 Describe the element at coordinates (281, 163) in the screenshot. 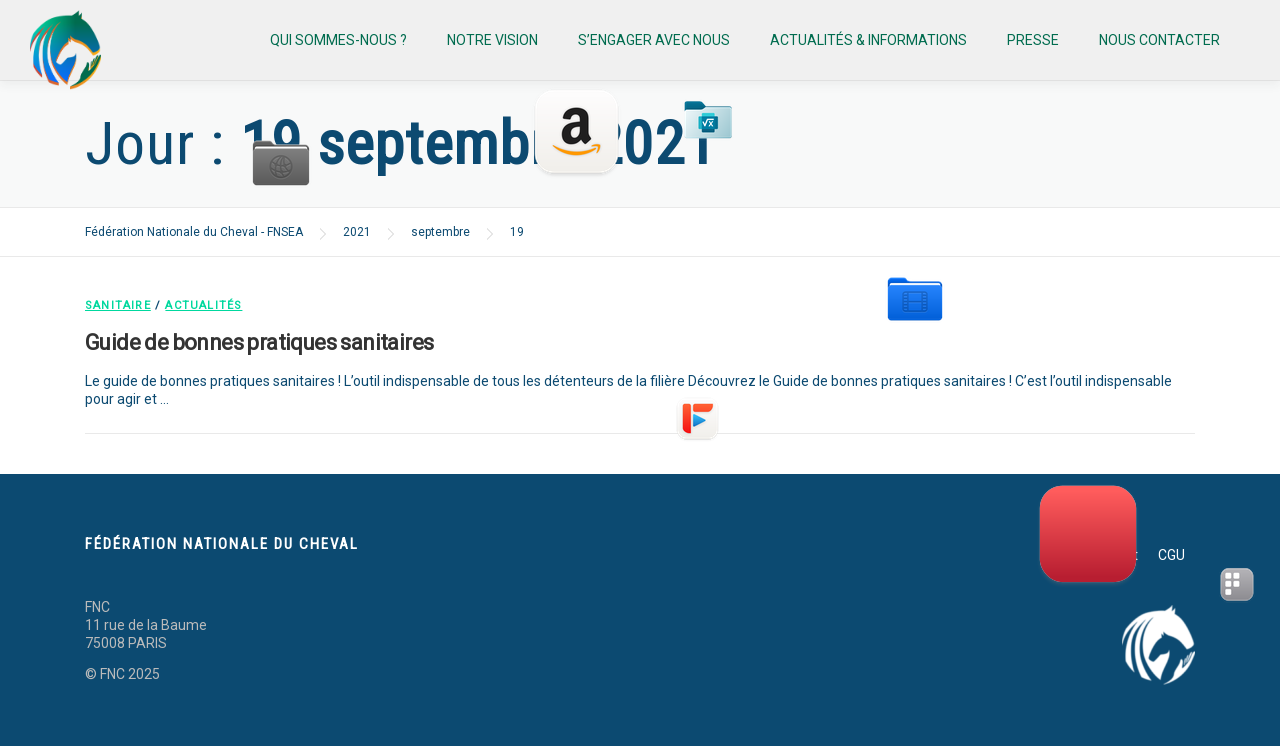

I see `folder containing html or web files` at that location.